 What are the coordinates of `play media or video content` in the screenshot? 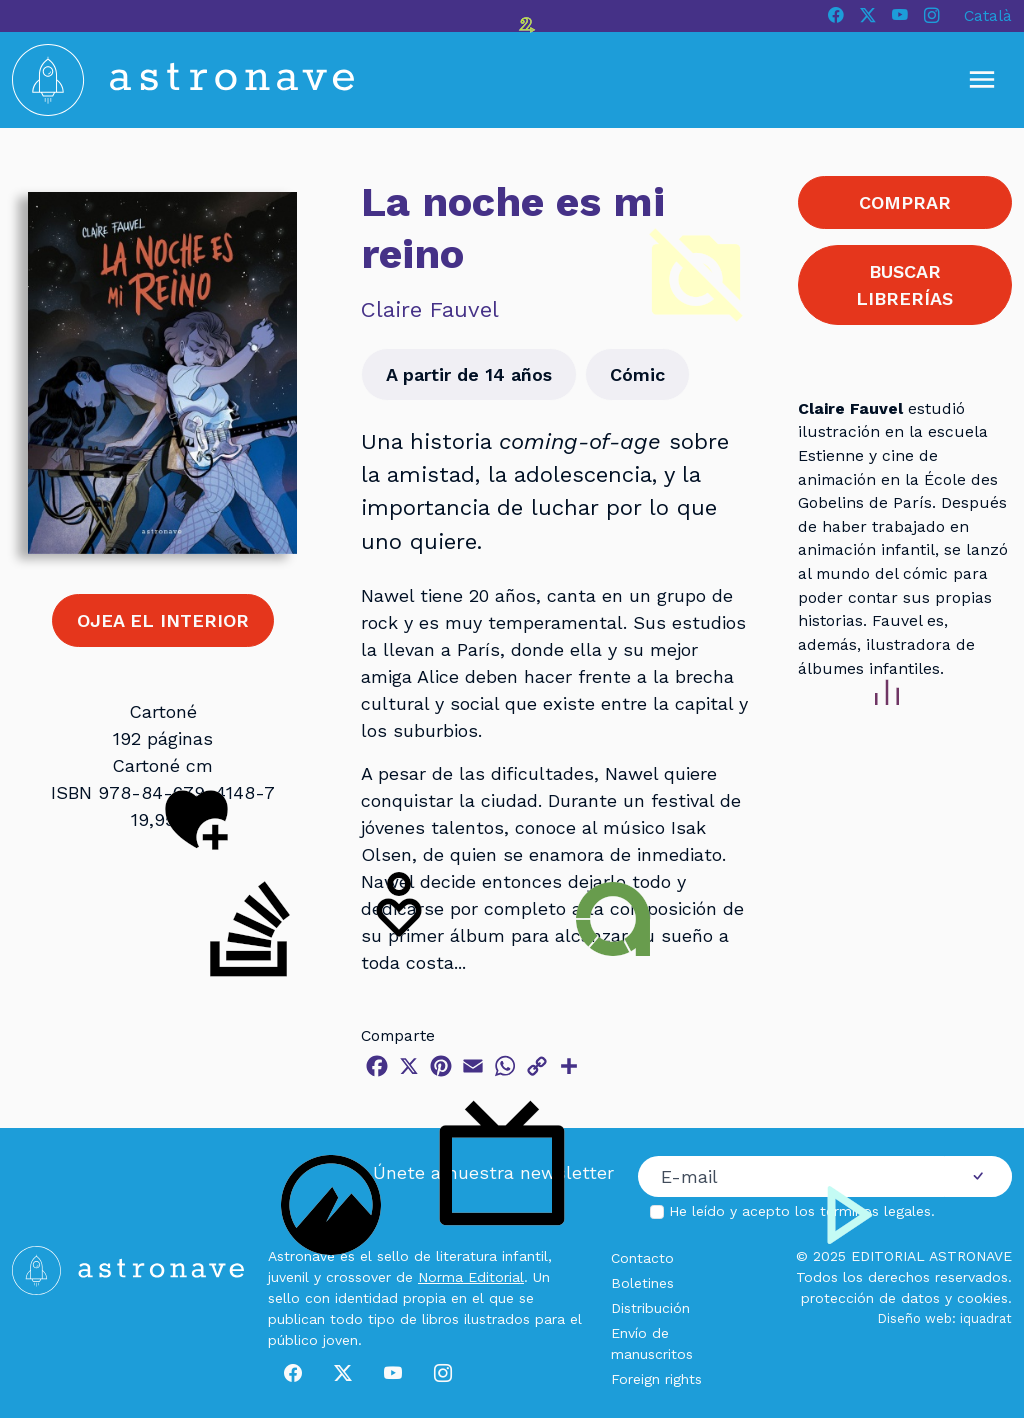 It's located at (843, 1215).